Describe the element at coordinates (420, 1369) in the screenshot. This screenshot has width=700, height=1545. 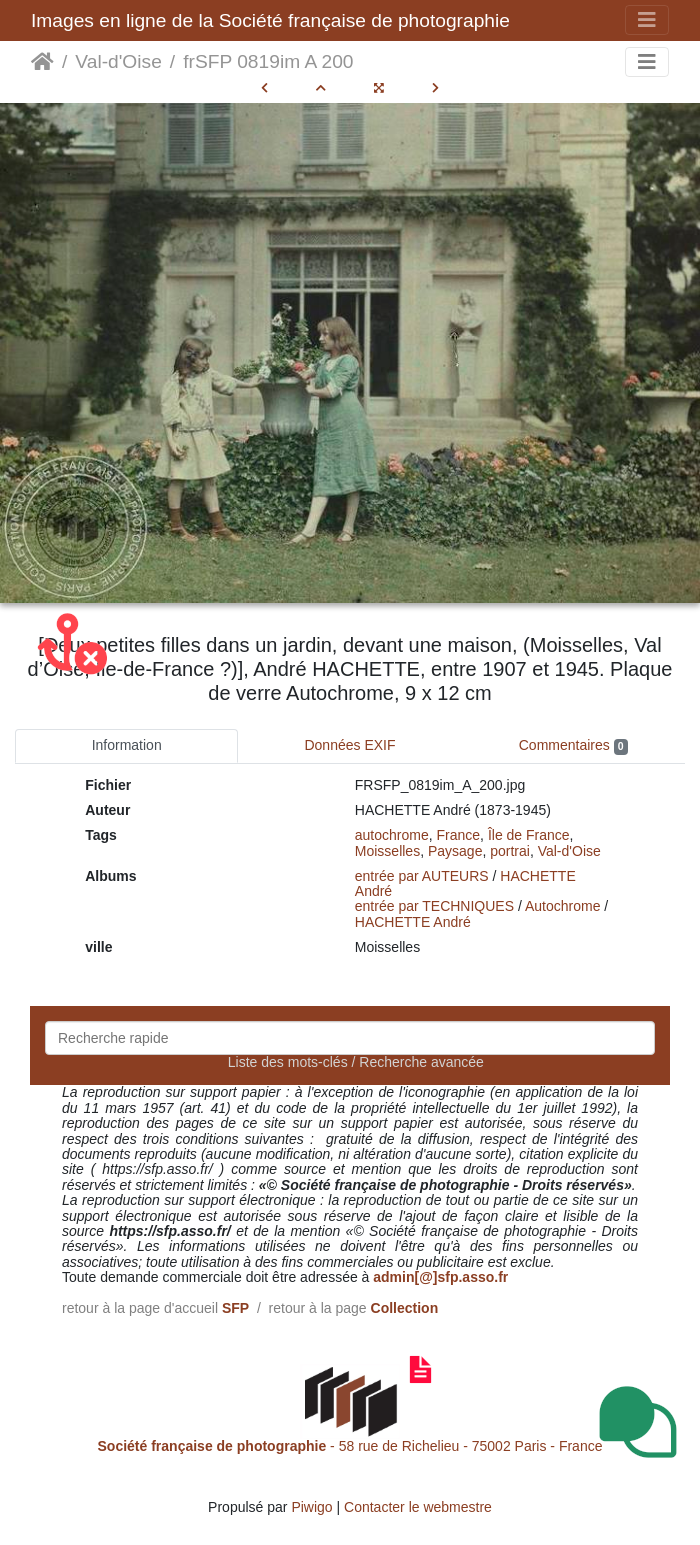
I see `view document details` at that location.